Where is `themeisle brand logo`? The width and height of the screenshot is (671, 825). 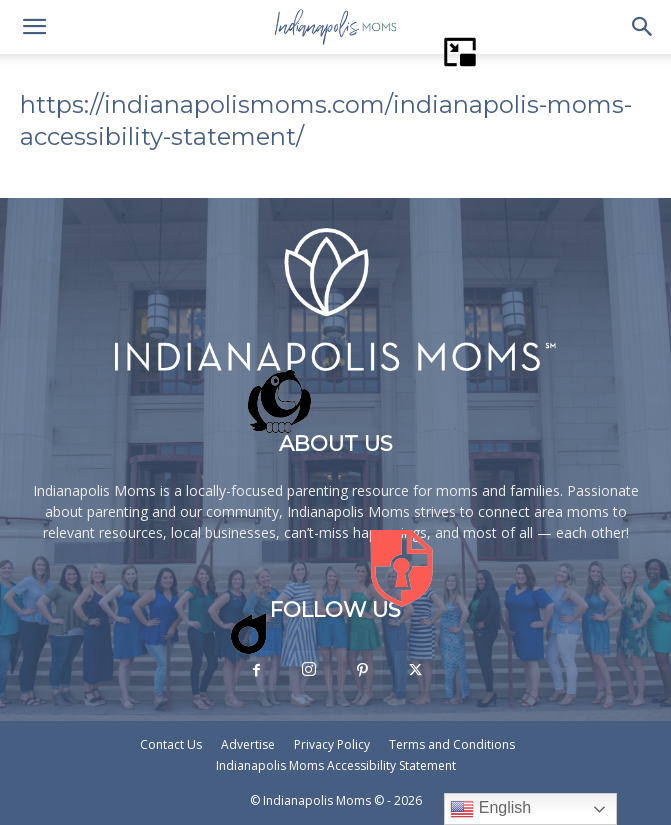 themeisle brand logo is located at coordinates (279, 401).